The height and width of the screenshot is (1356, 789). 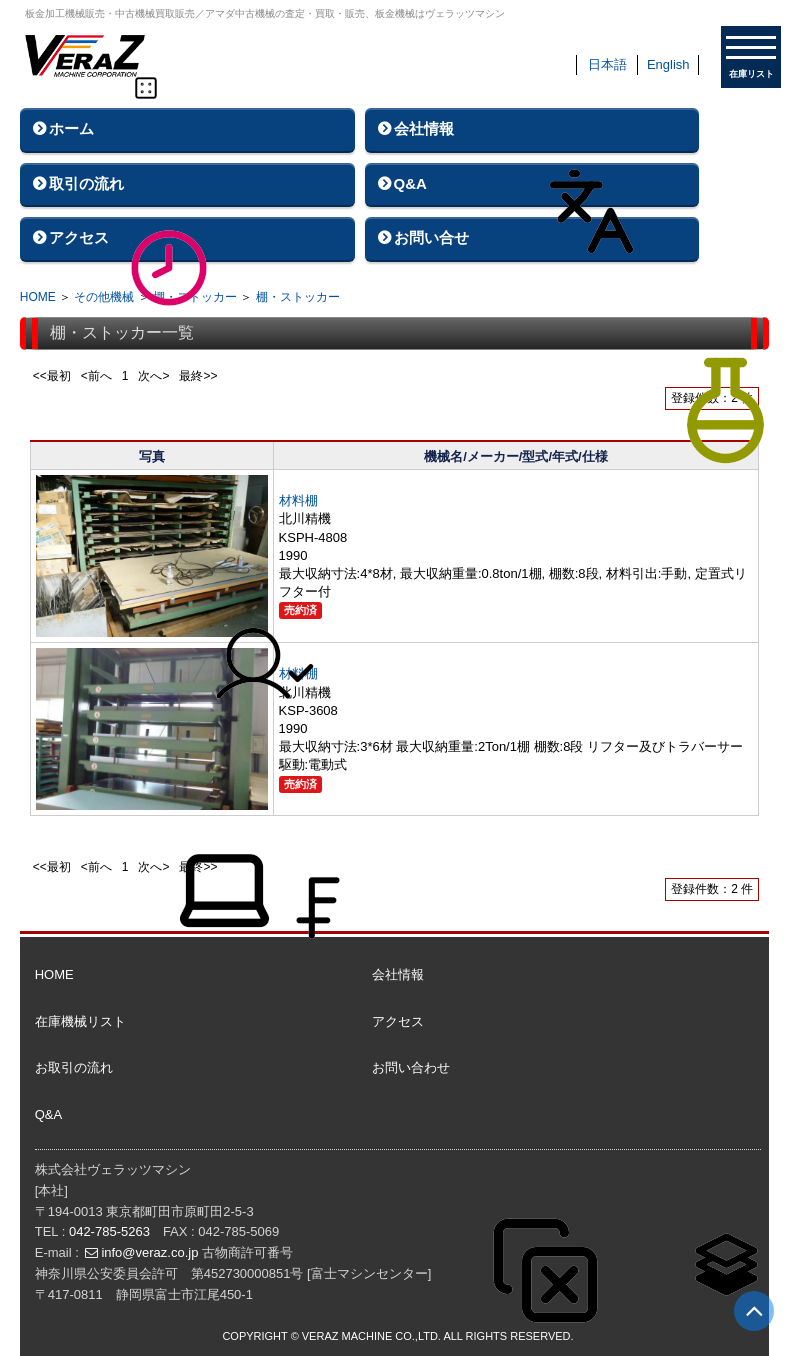 I want to click on verify or approve a user account, so click(x=261, y=666).